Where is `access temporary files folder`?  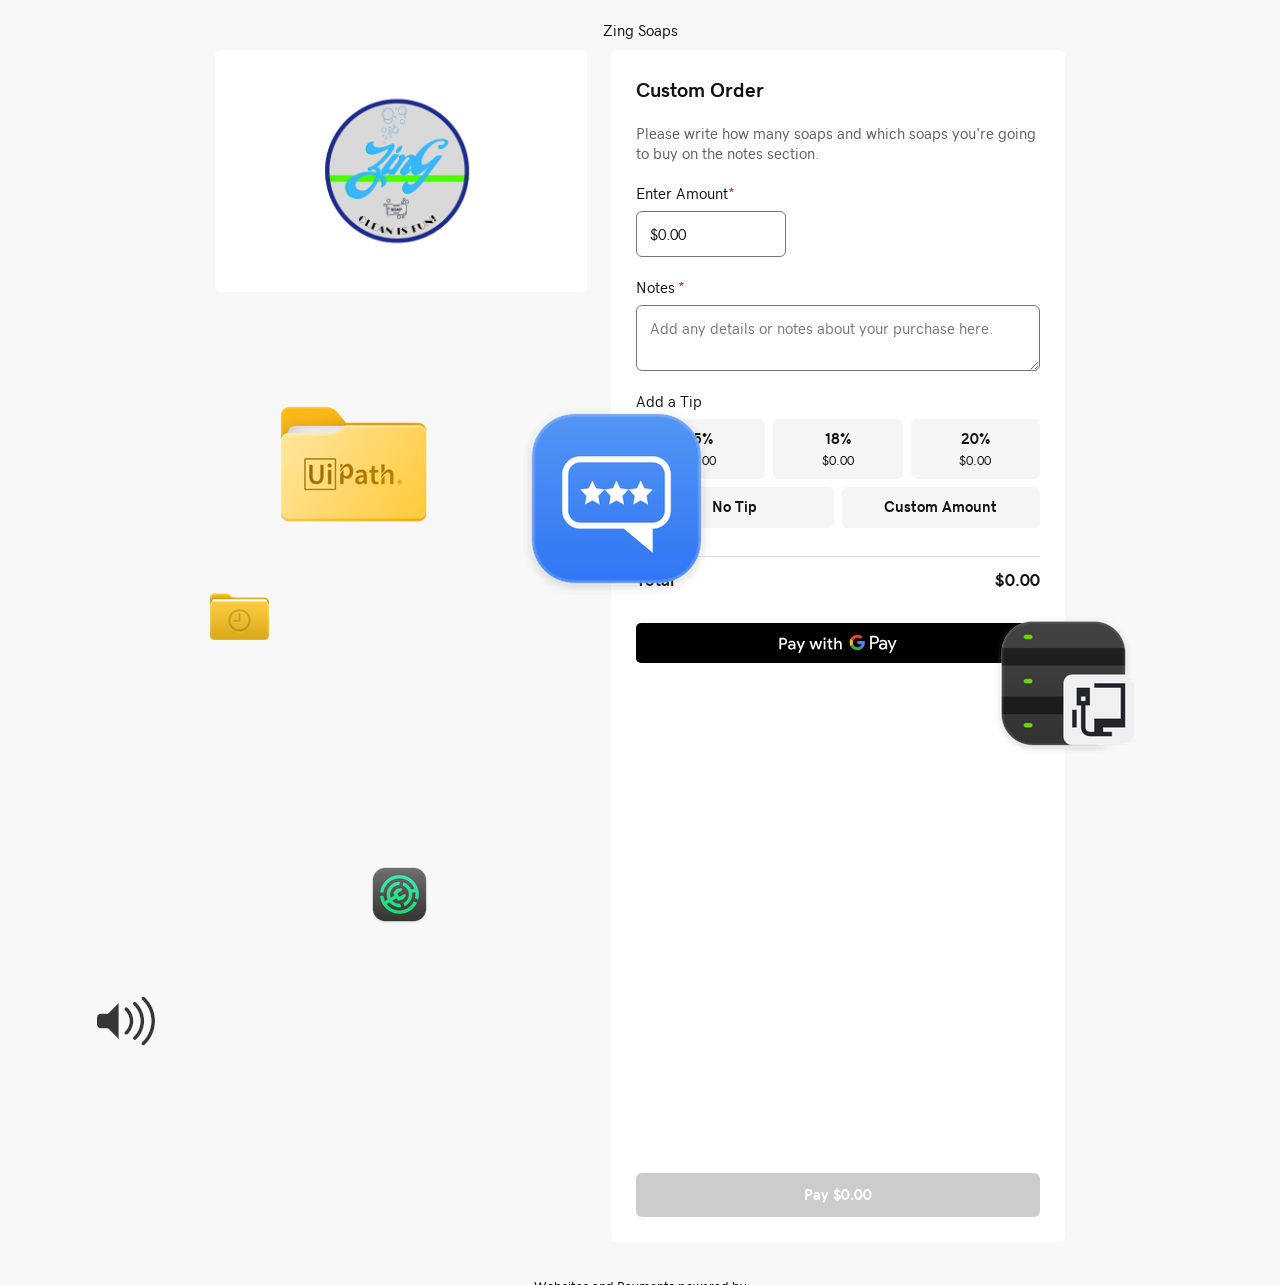
access temporary files folder is located at coordinates (239, 616).